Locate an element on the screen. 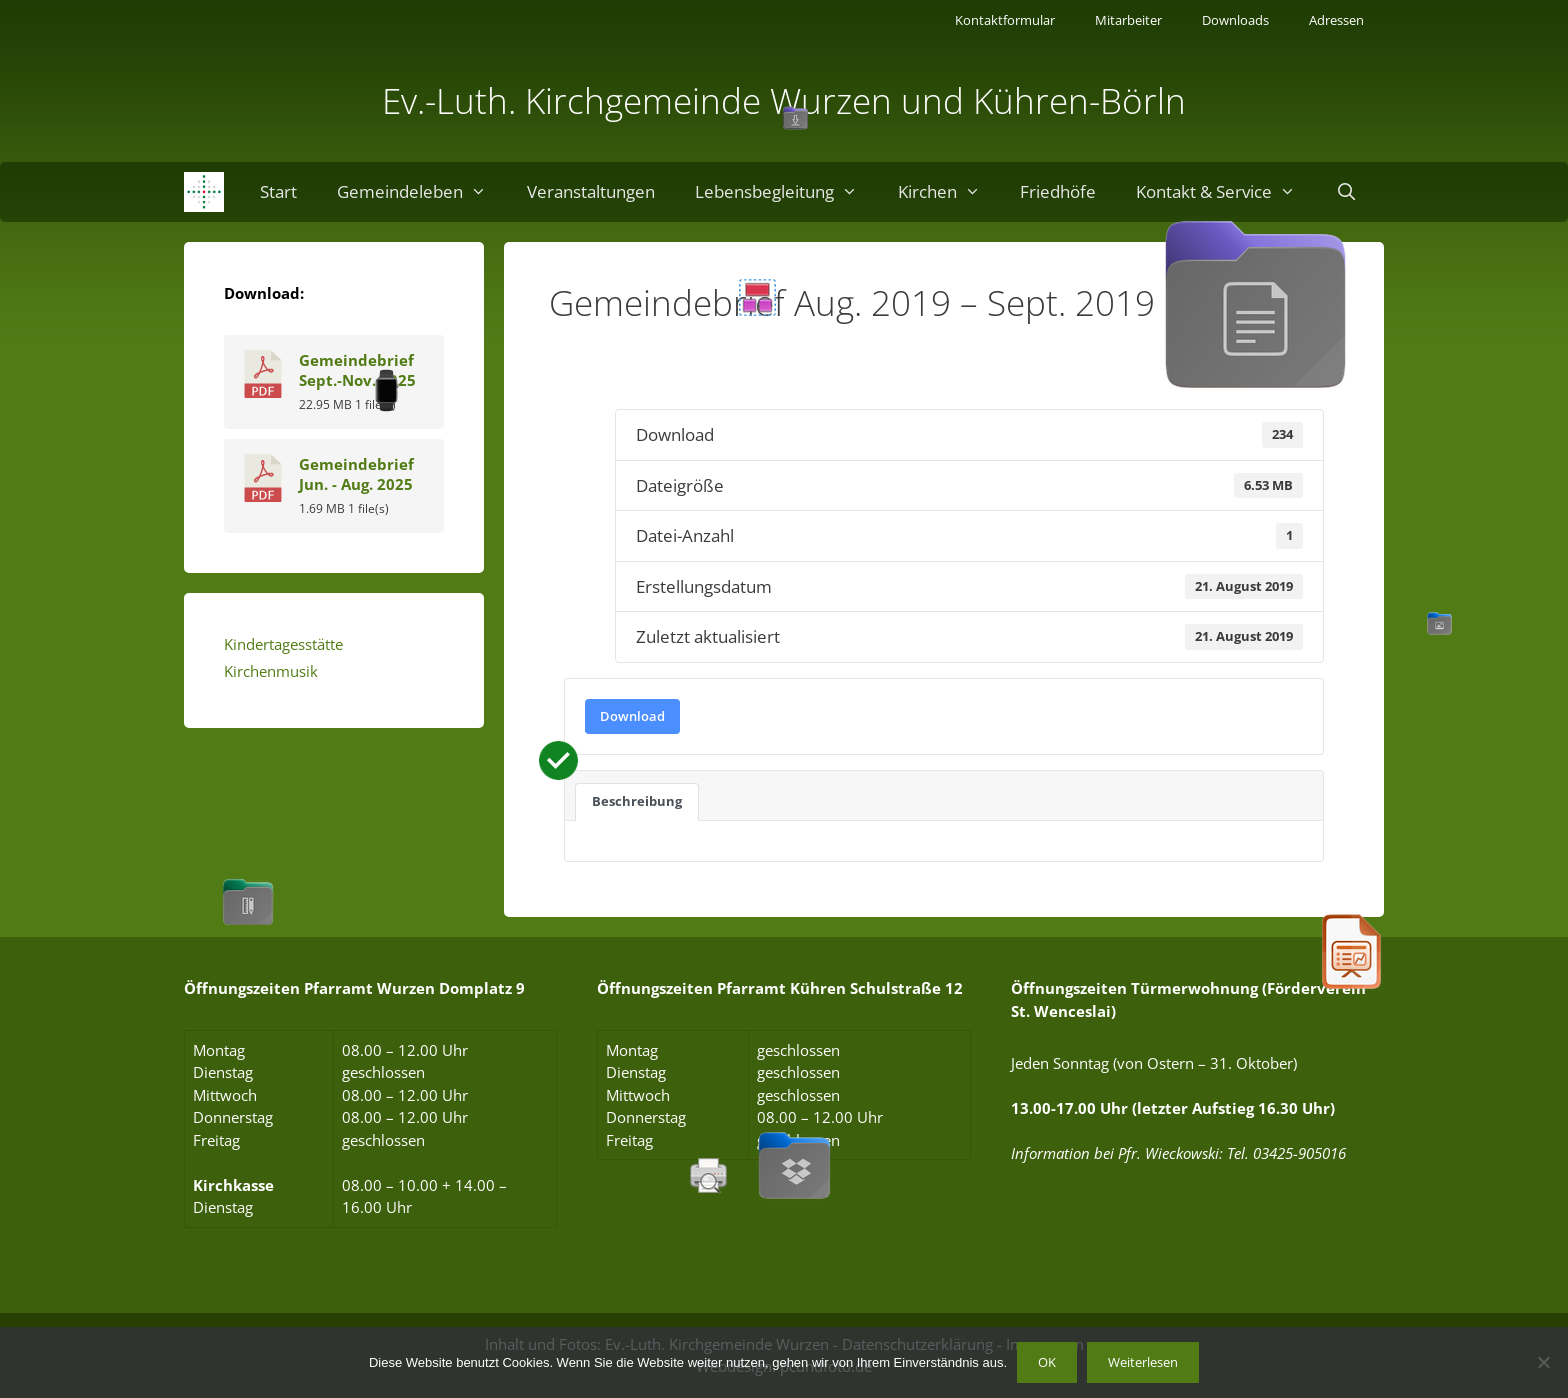 The width and height of the screenshot is (1568, 1398). open your downloads folder is located at coordinates (795, 117).